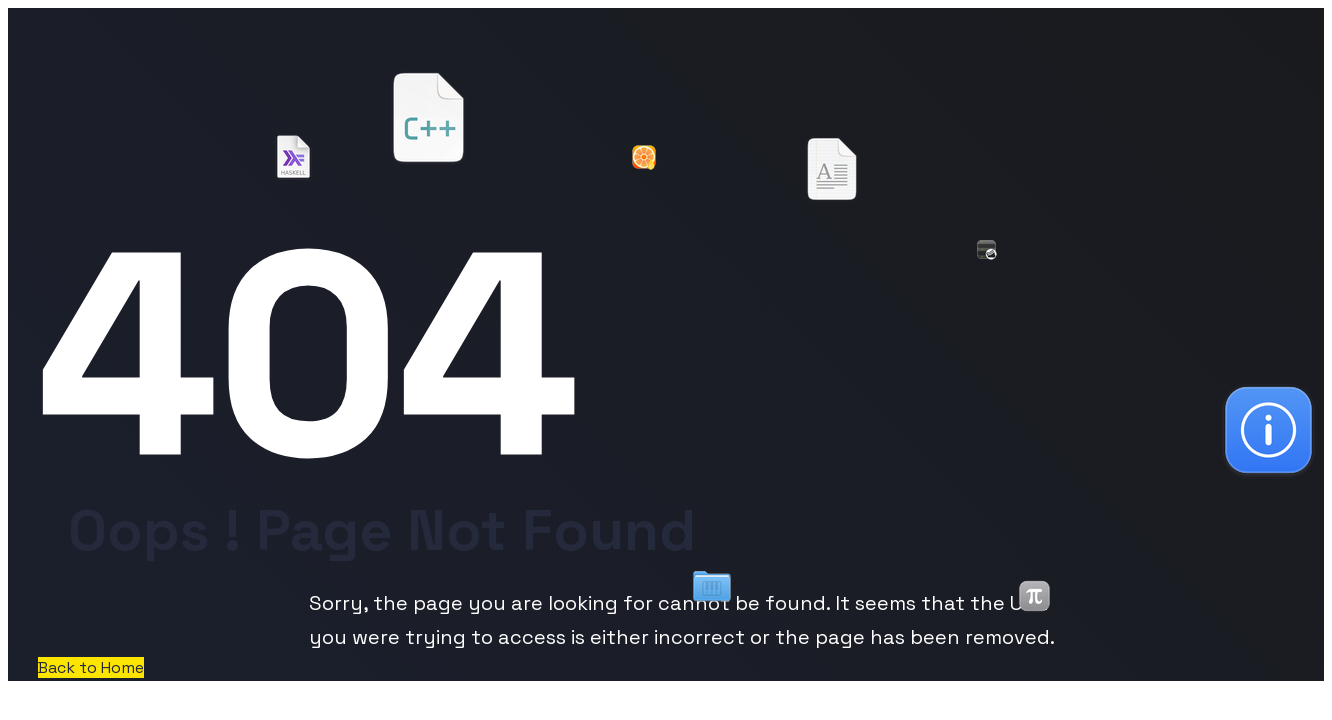 Image resolution: width=1332 pixels, height=720 pixels. I want to click on a C++ source code file, so click(428, 117).